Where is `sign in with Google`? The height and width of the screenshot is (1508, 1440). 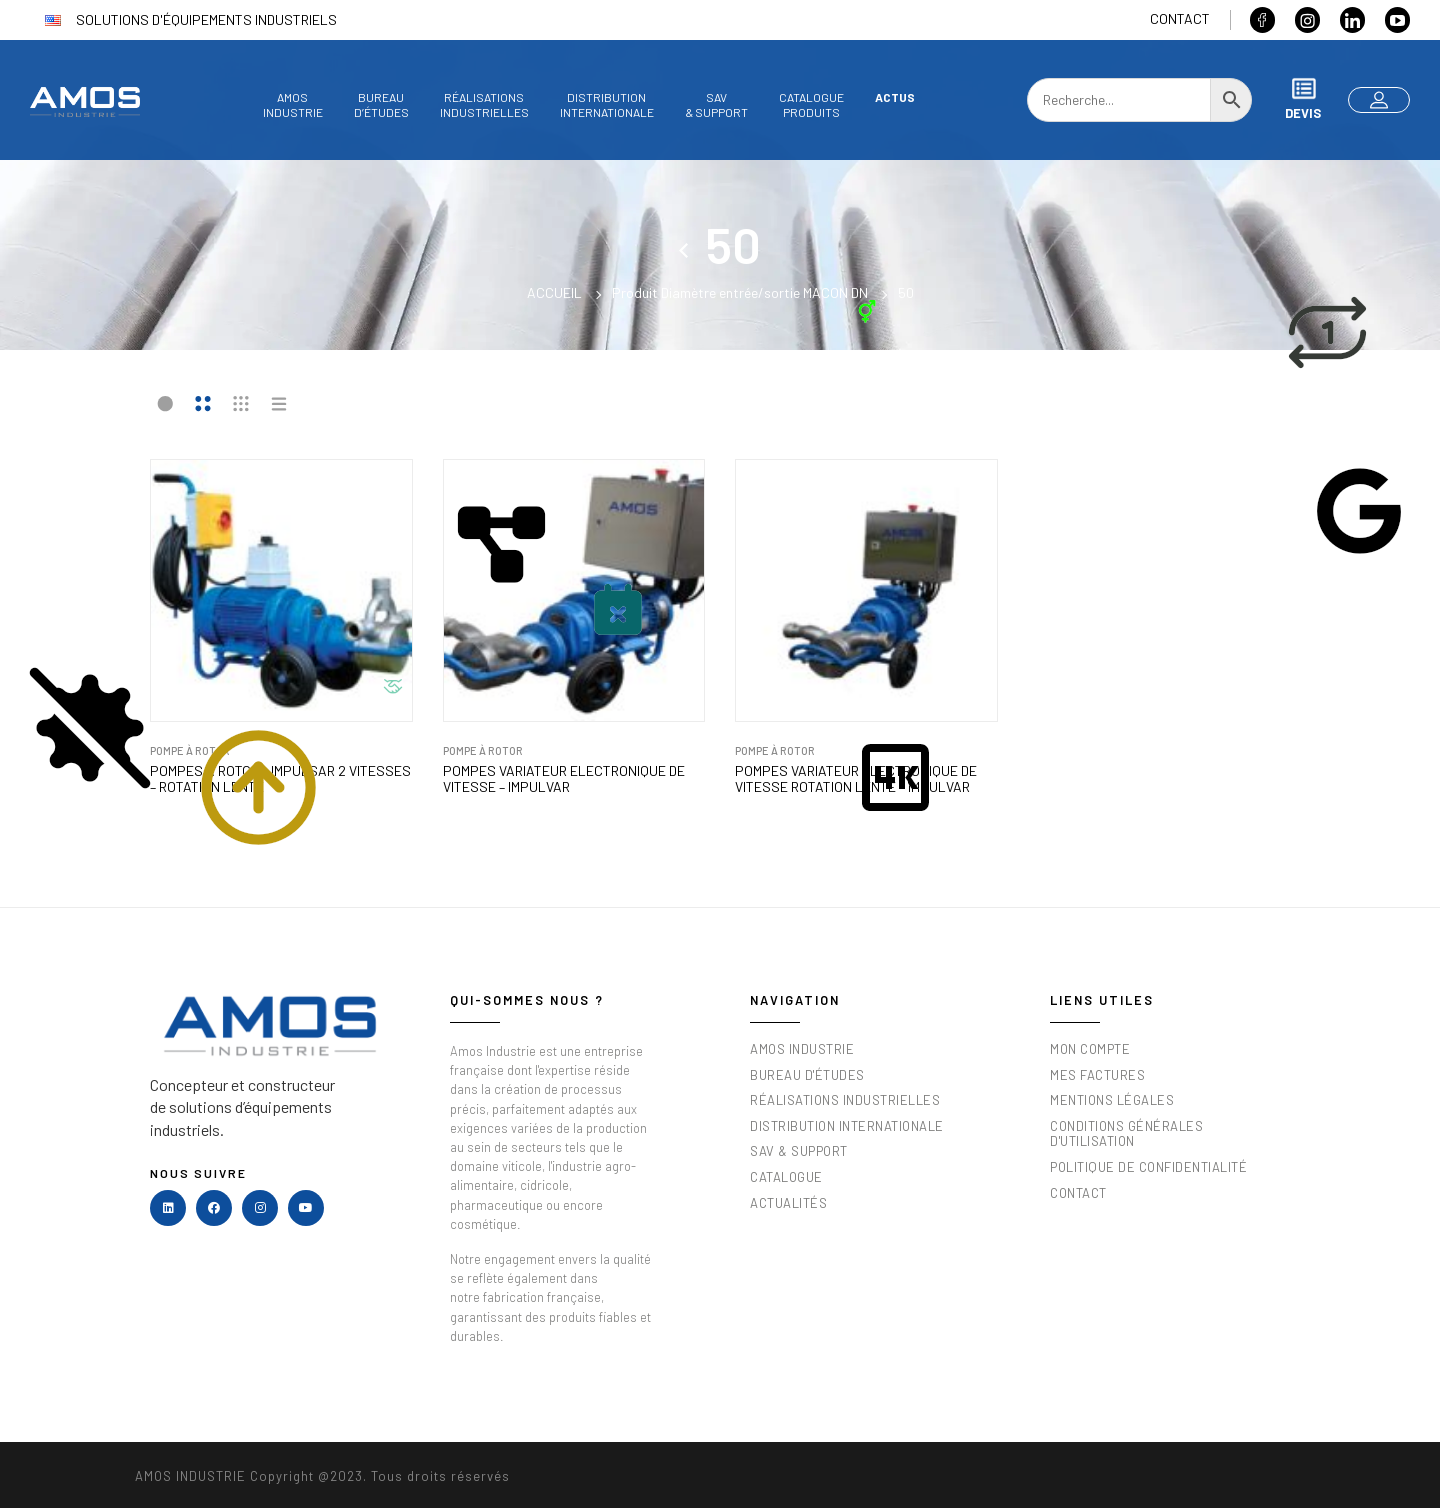
sign in with Google is located at coordinates (1359, 511).